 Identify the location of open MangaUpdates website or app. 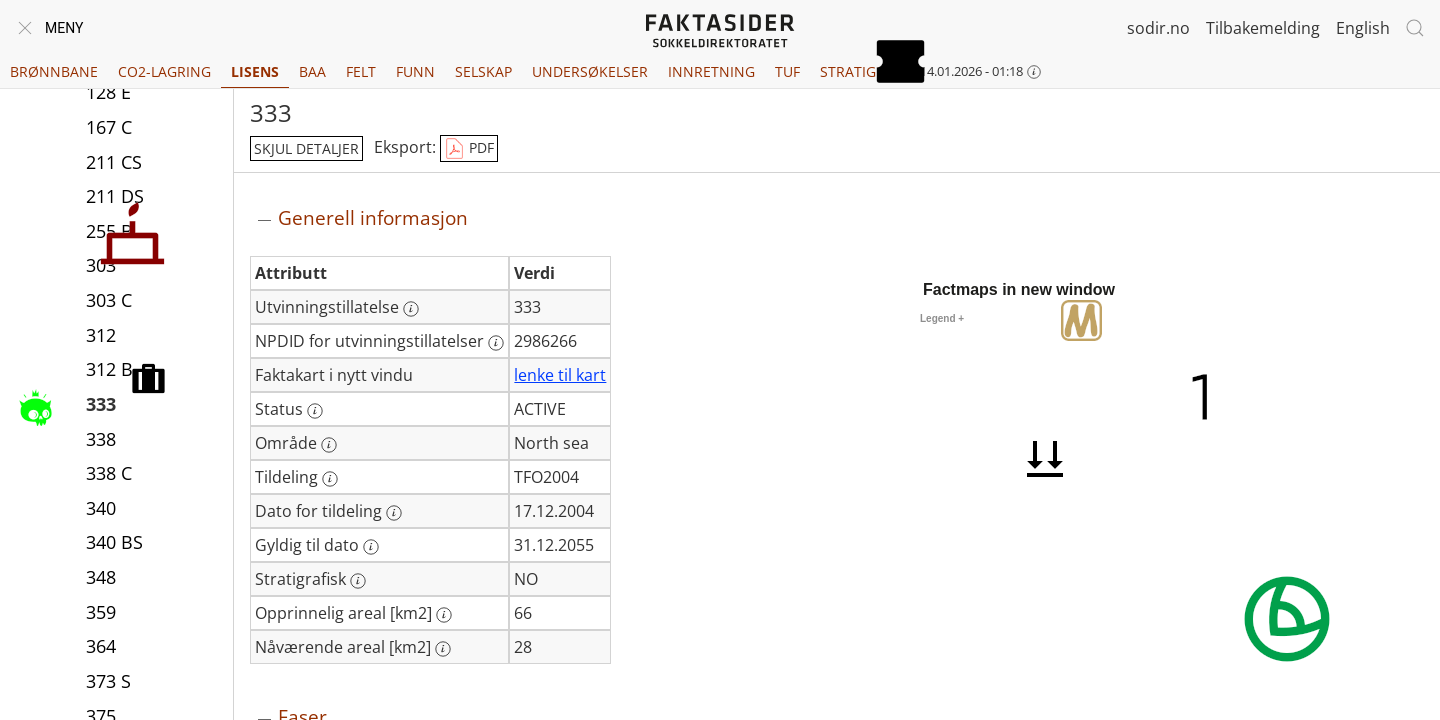
(1081, 320).